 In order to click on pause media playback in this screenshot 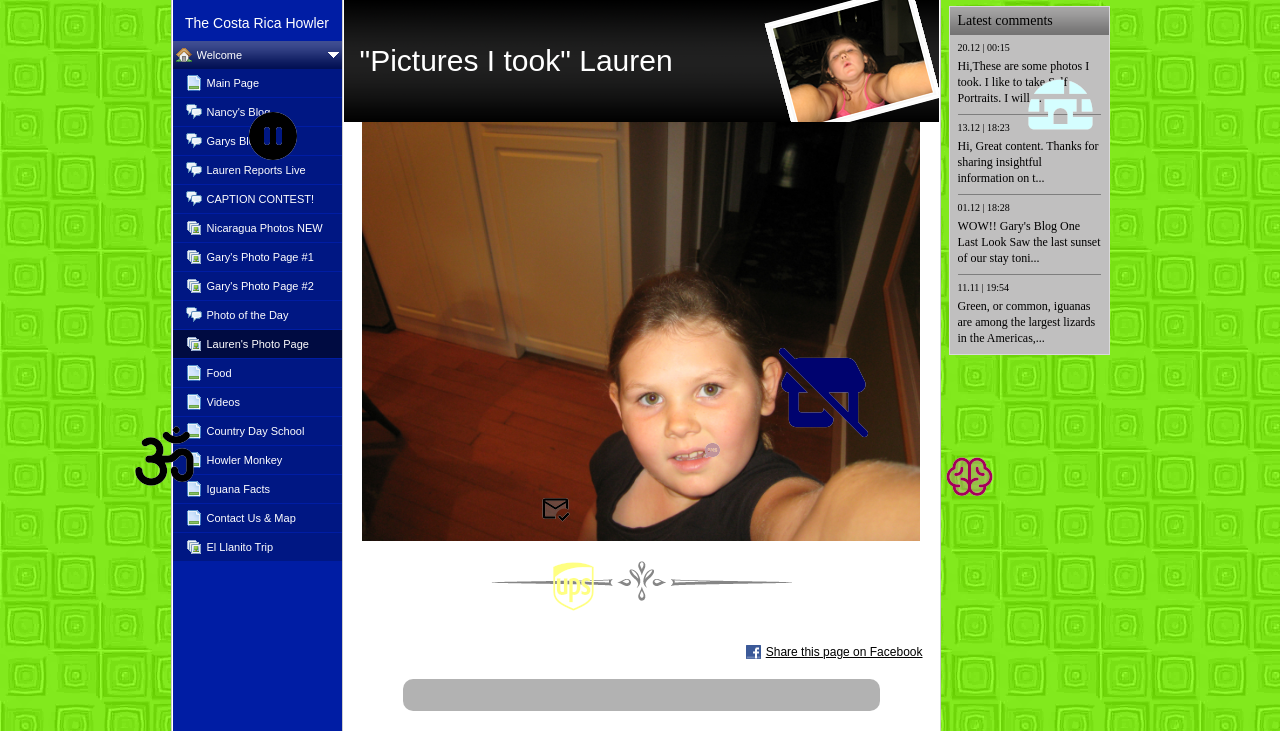, I will do `click(273, 136)`.